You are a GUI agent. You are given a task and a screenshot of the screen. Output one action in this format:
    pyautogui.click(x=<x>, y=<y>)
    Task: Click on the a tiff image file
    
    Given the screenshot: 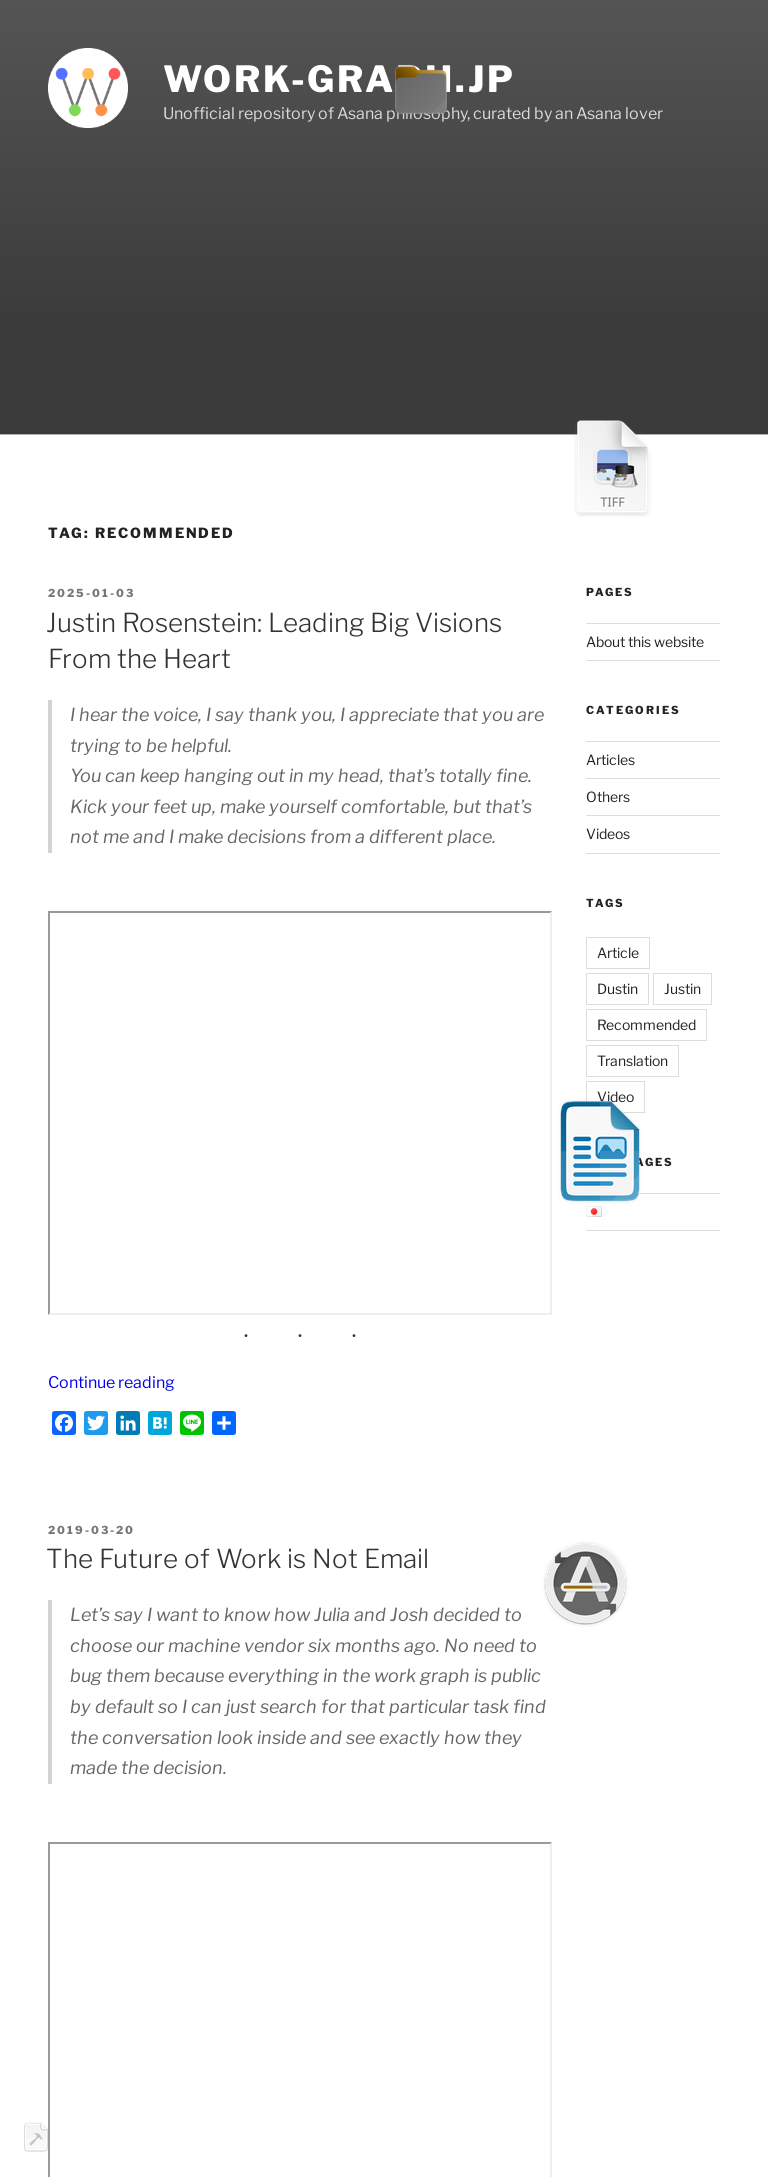 What is the action you would take?
    pyautogui.click(x=612, y=468)
    